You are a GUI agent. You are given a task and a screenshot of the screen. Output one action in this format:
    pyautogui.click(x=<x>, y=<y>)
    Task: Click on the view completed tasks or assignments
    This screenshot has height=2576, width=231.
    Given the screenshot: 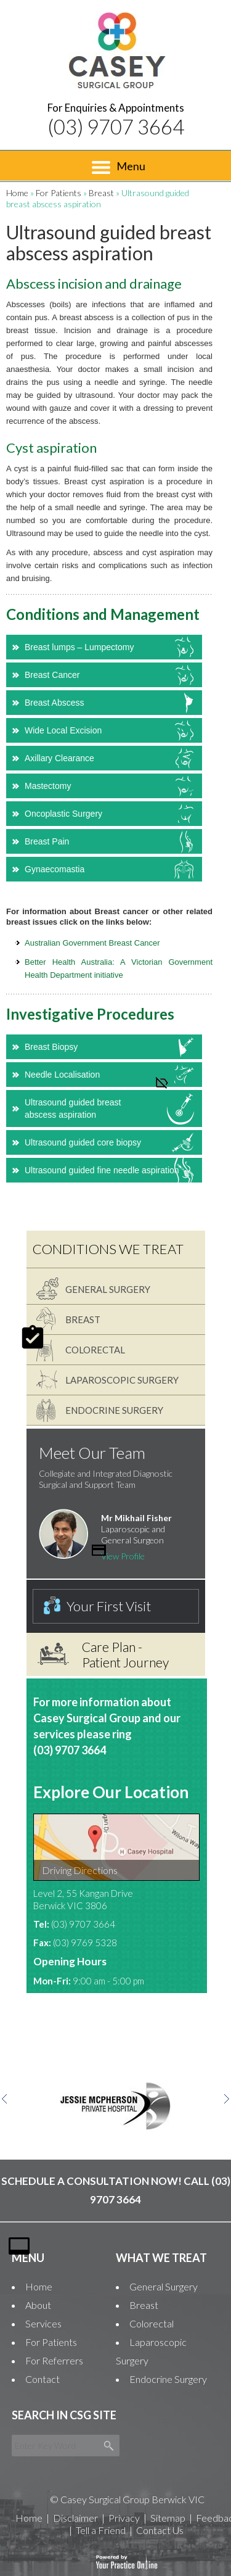 What is the action you would take?
    pyautogui.click(x=33, y=1338)
    